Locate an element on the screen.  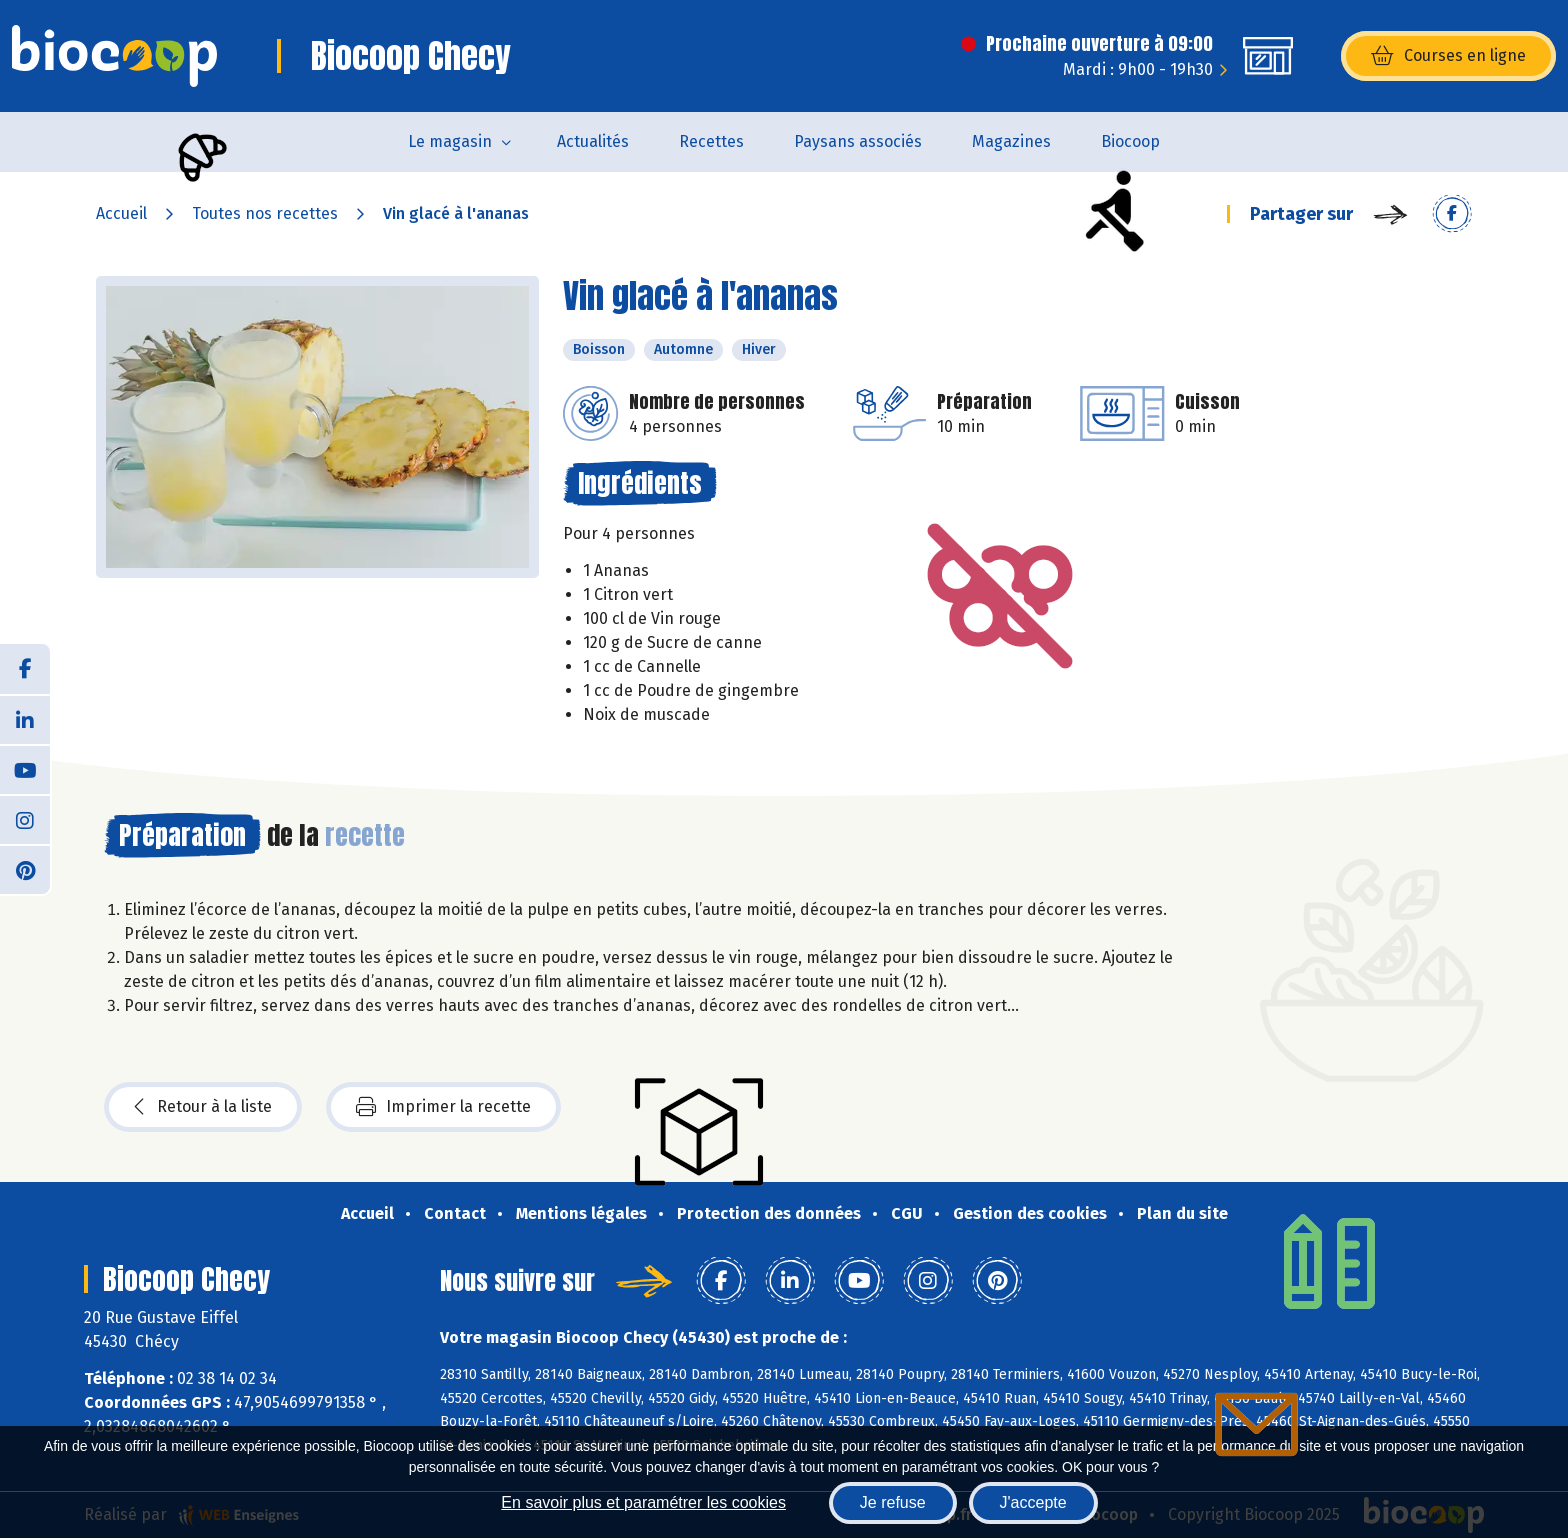
access rowing or kayaking activities is located at coordinates (1113, 210).